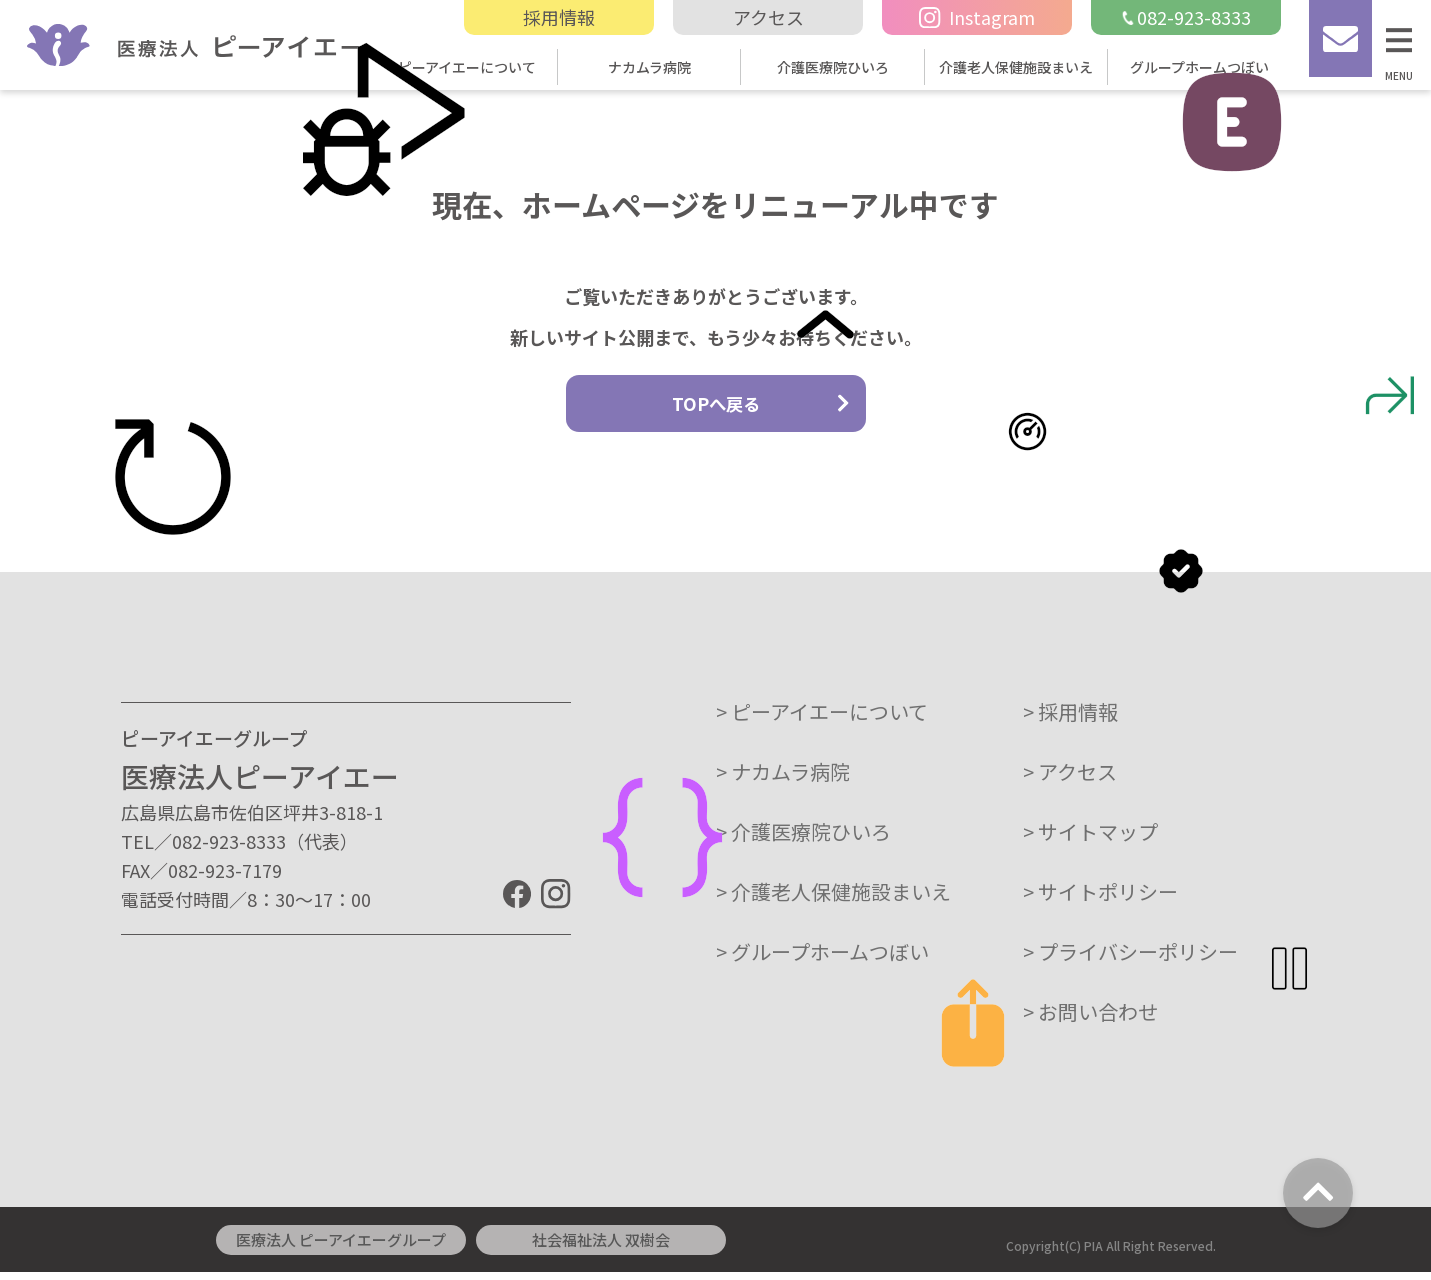 The image size is (1431, 1280). Describe the element at coordinates (662, 837) in the screenshot. I see `indicates a JSON file type` at that location.